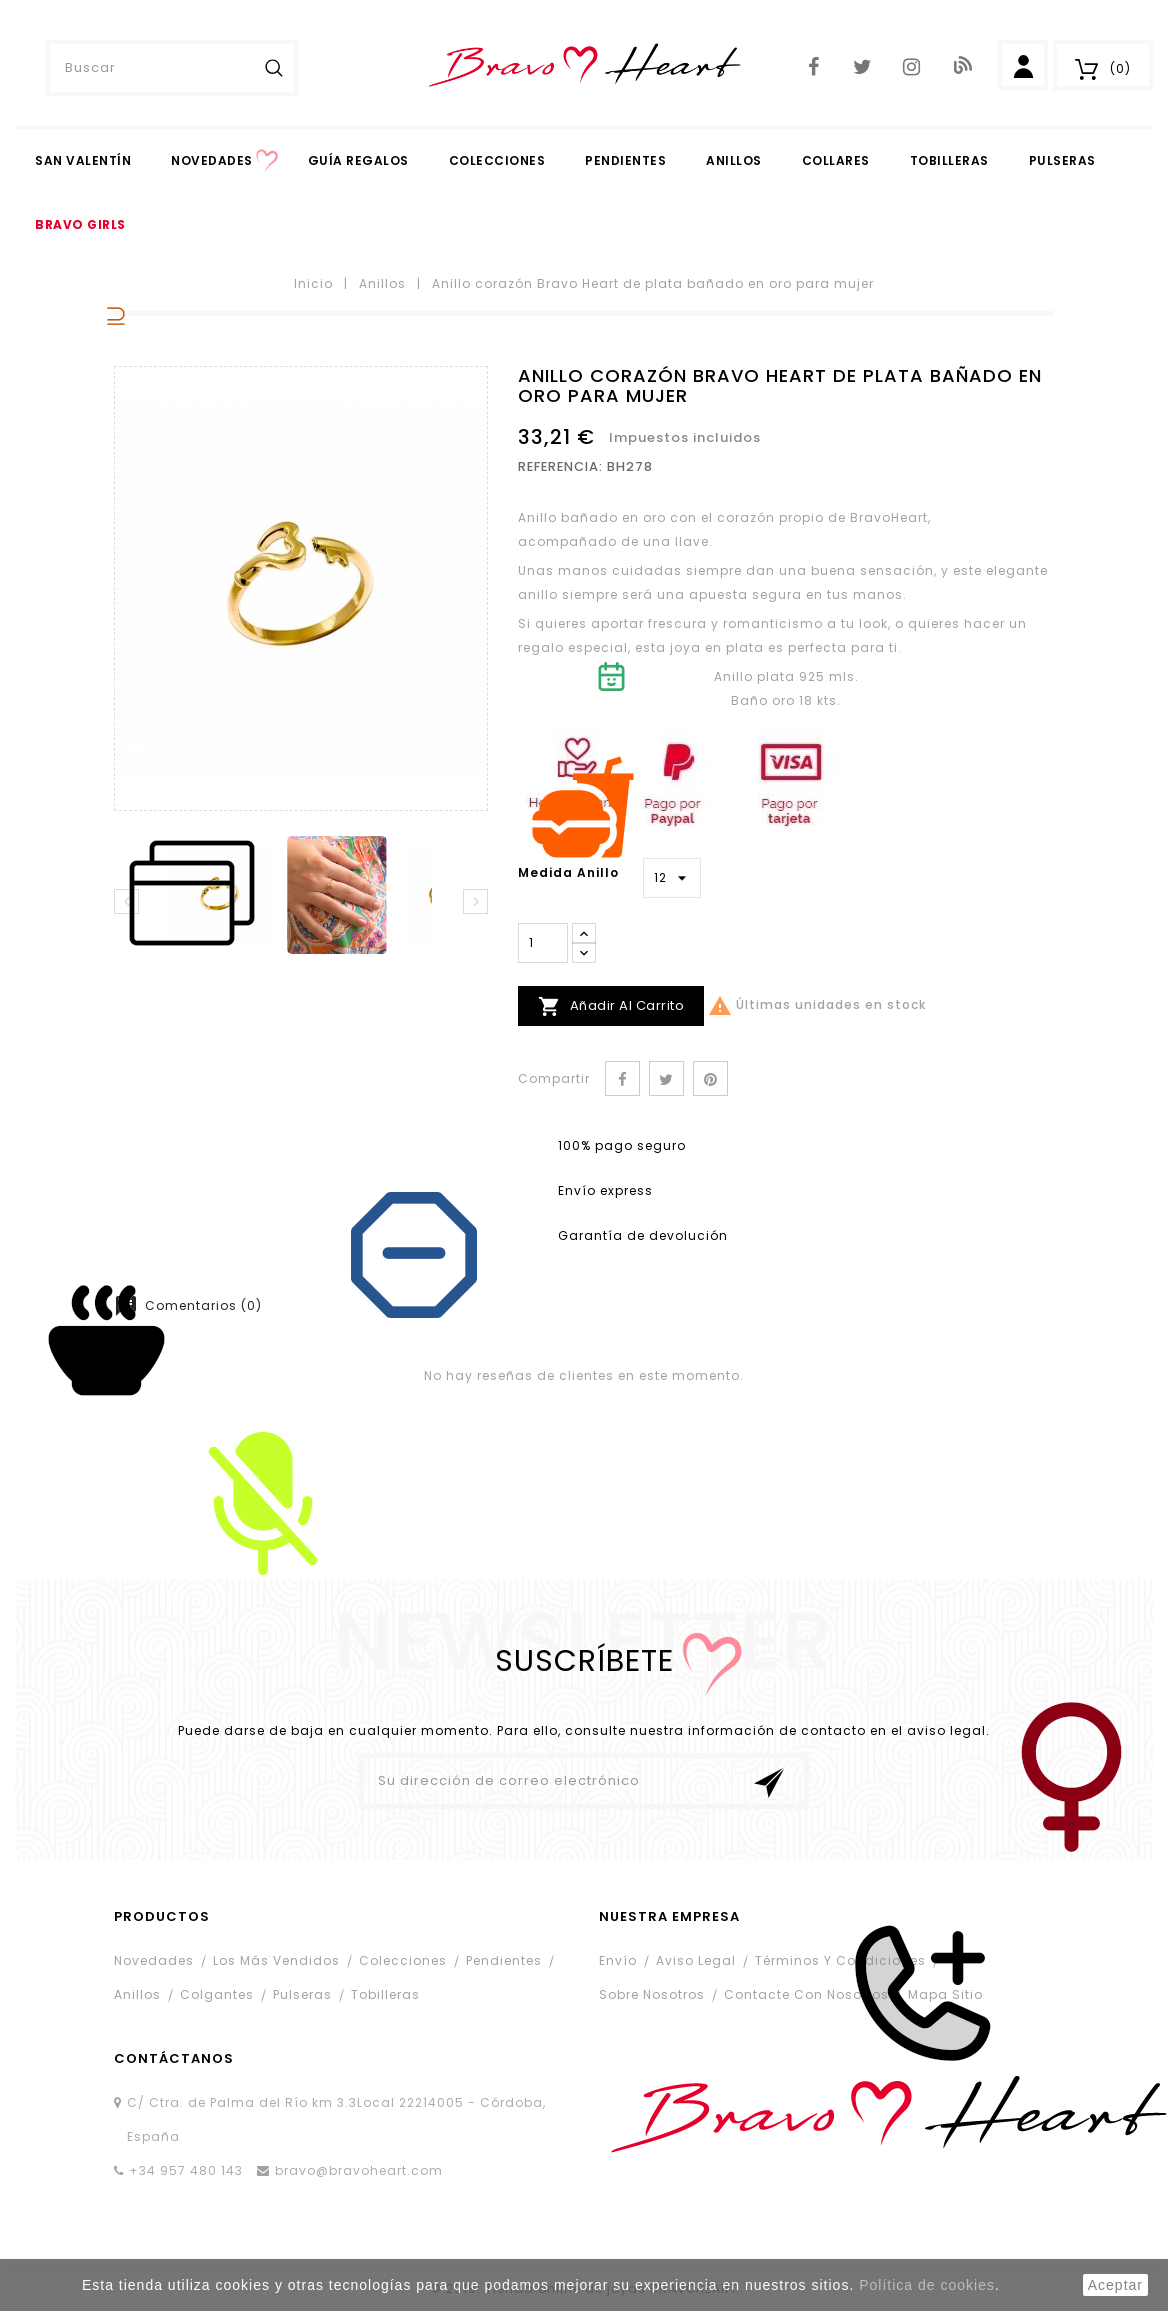 The width and height of the screenshot is (1168, 2311). Describe the element at coordinates (192, 893) in the screenshot. I see `view open browser windows` at that location.